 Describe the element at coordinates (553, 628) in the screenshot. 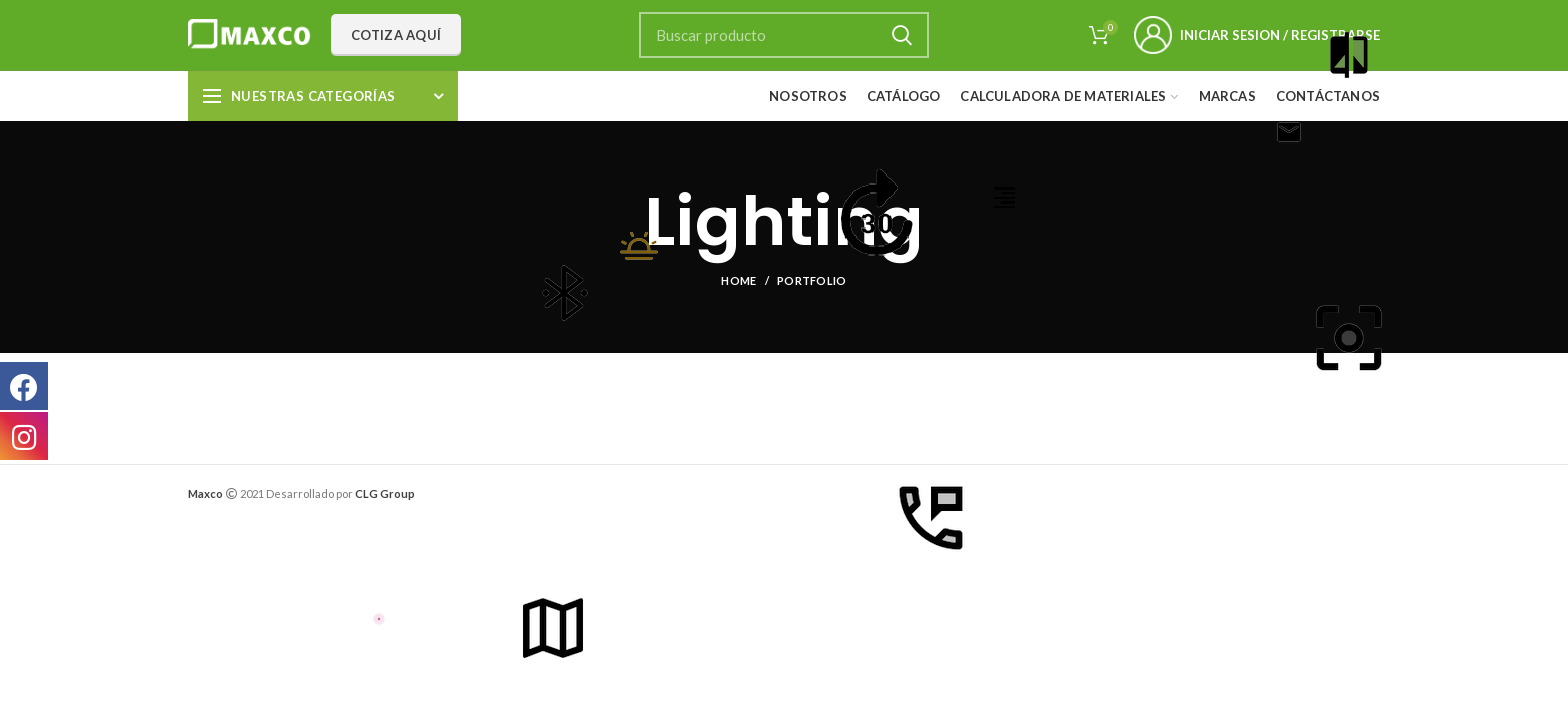

I see `open map view` at that location.